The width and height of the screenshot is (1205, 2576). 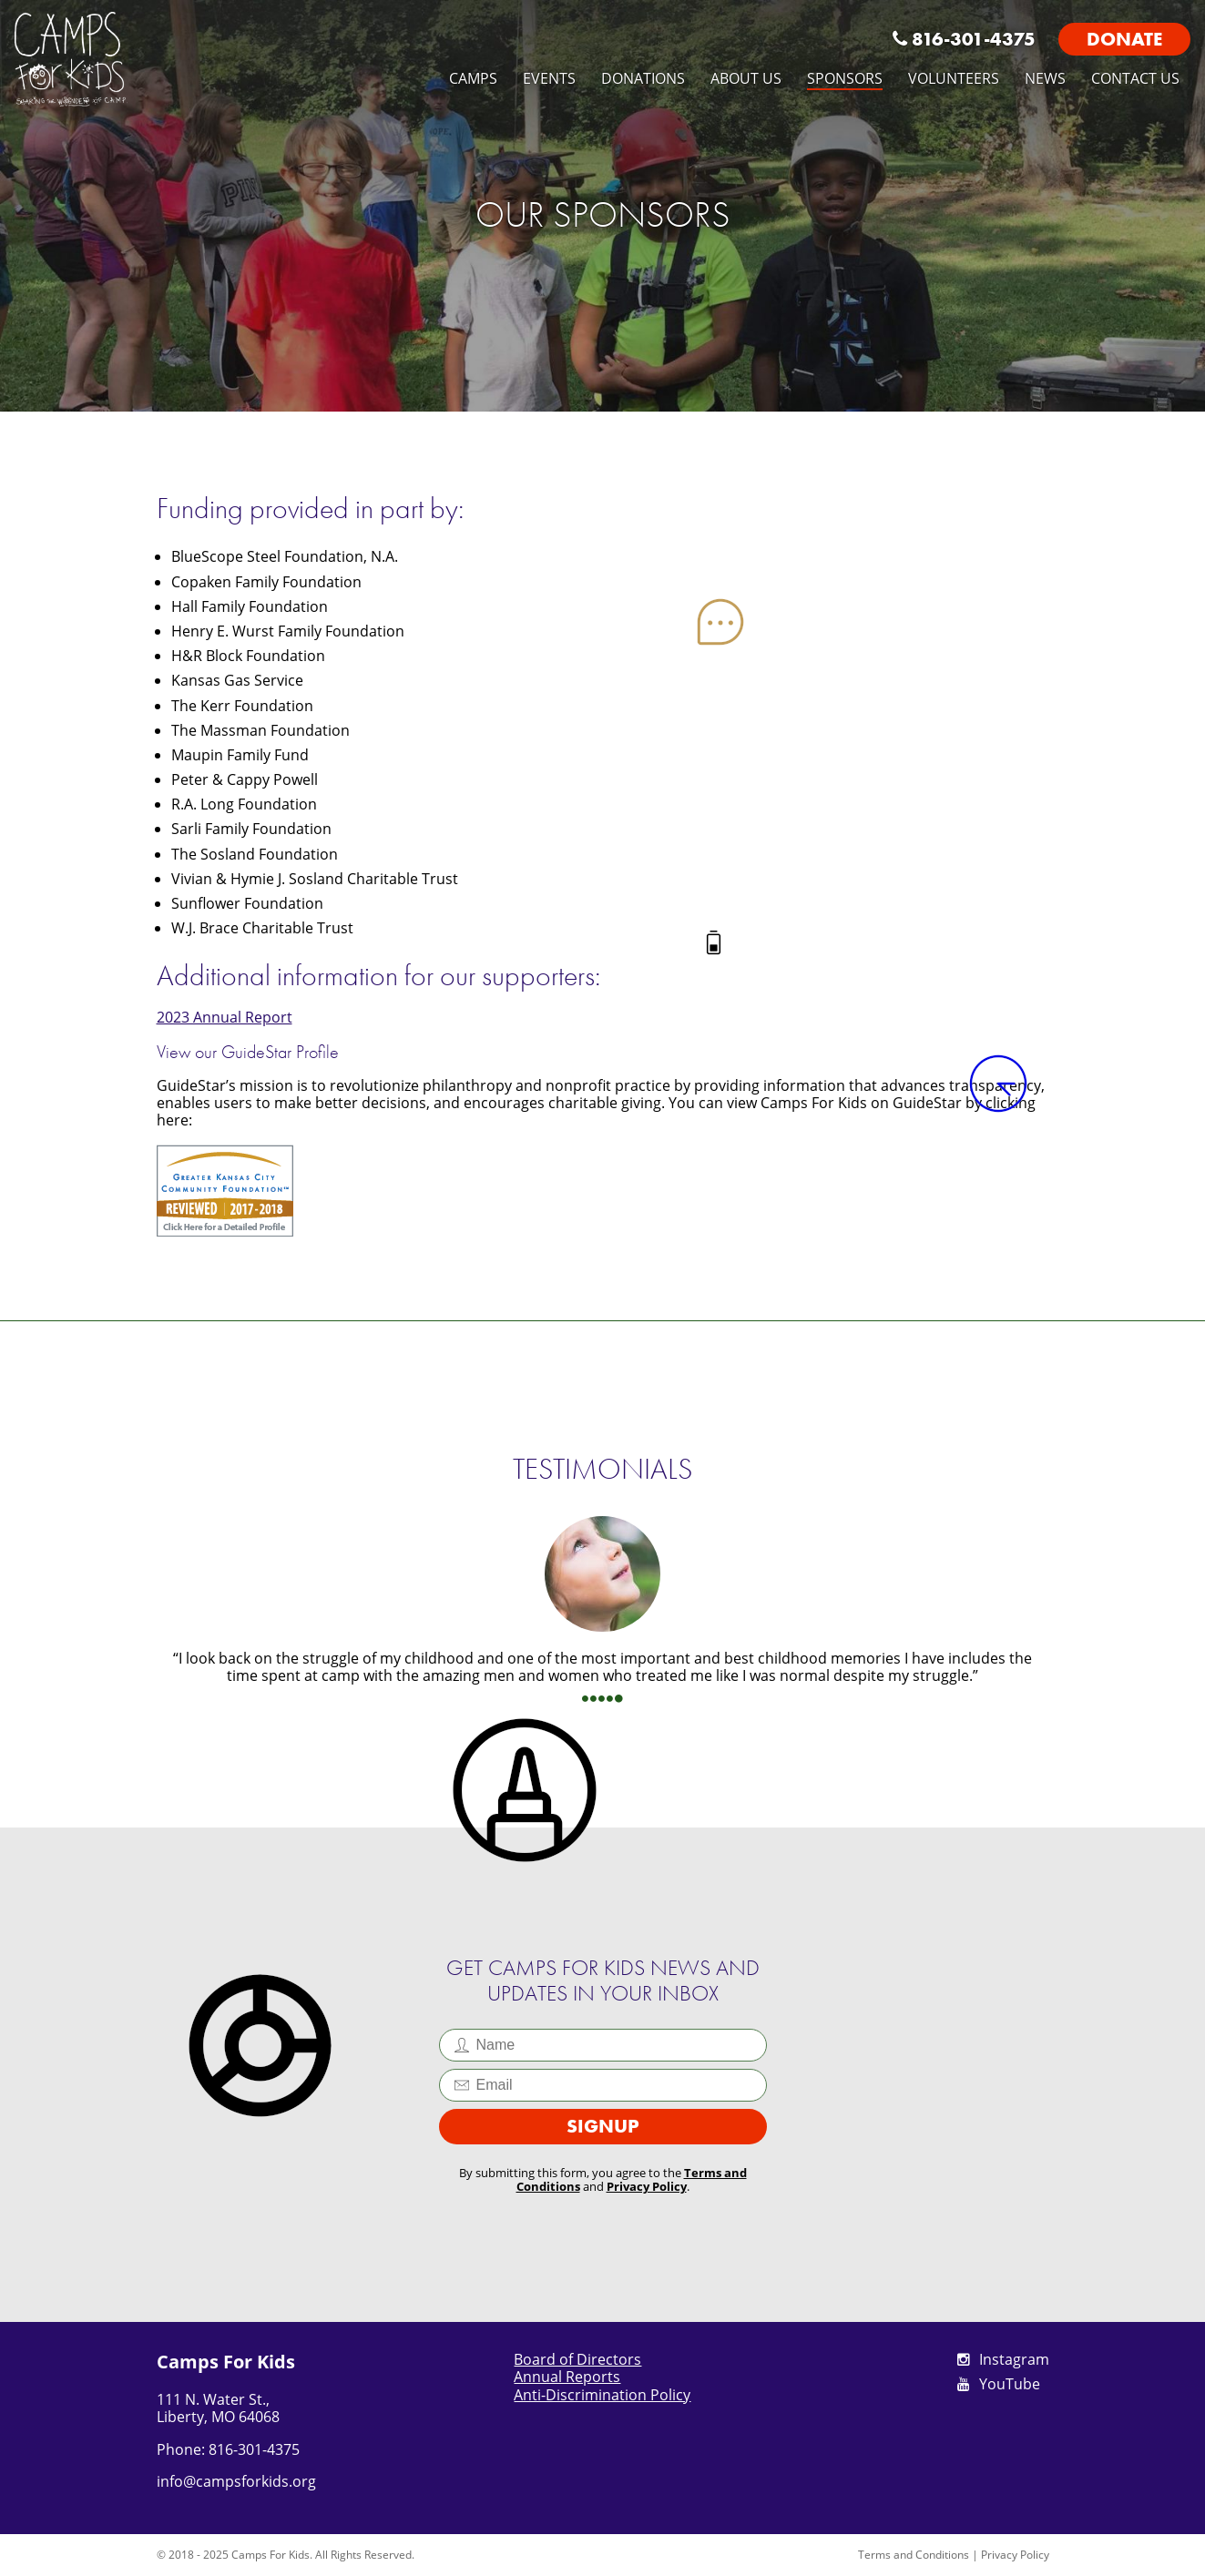 What do you see at coordinates (720, 623) in the screenshot?
I see `open chat or messaging` at bounding box center [720, 623].